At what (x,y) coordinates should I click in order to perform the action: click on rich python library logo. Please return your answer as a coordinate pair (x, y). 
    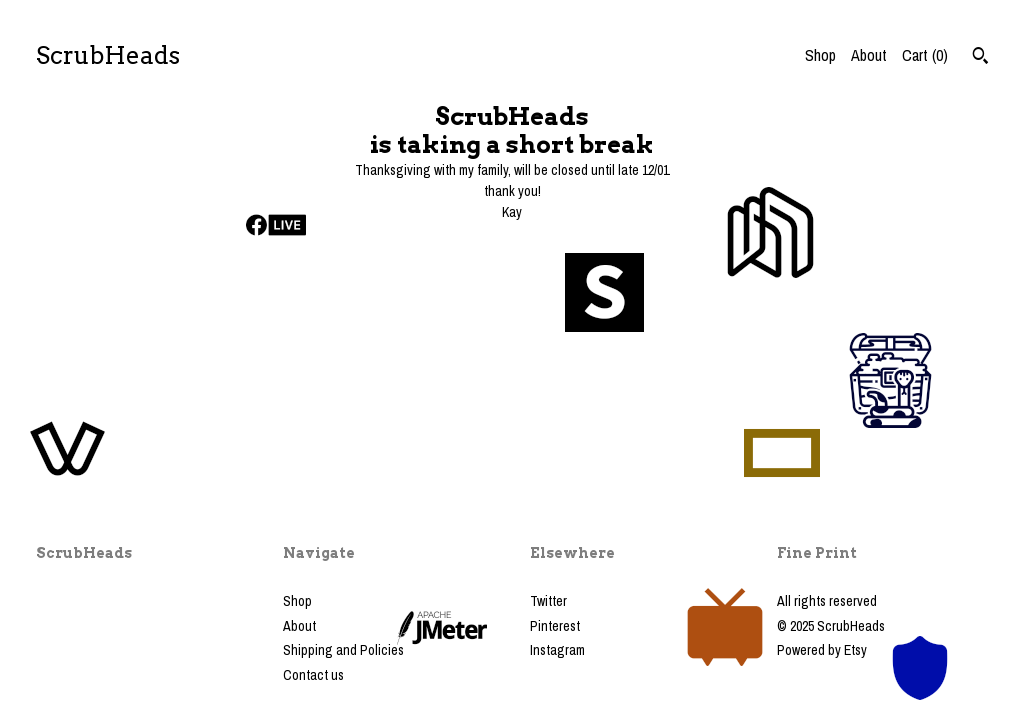
    Looking at the image, I should click on (890, 380).